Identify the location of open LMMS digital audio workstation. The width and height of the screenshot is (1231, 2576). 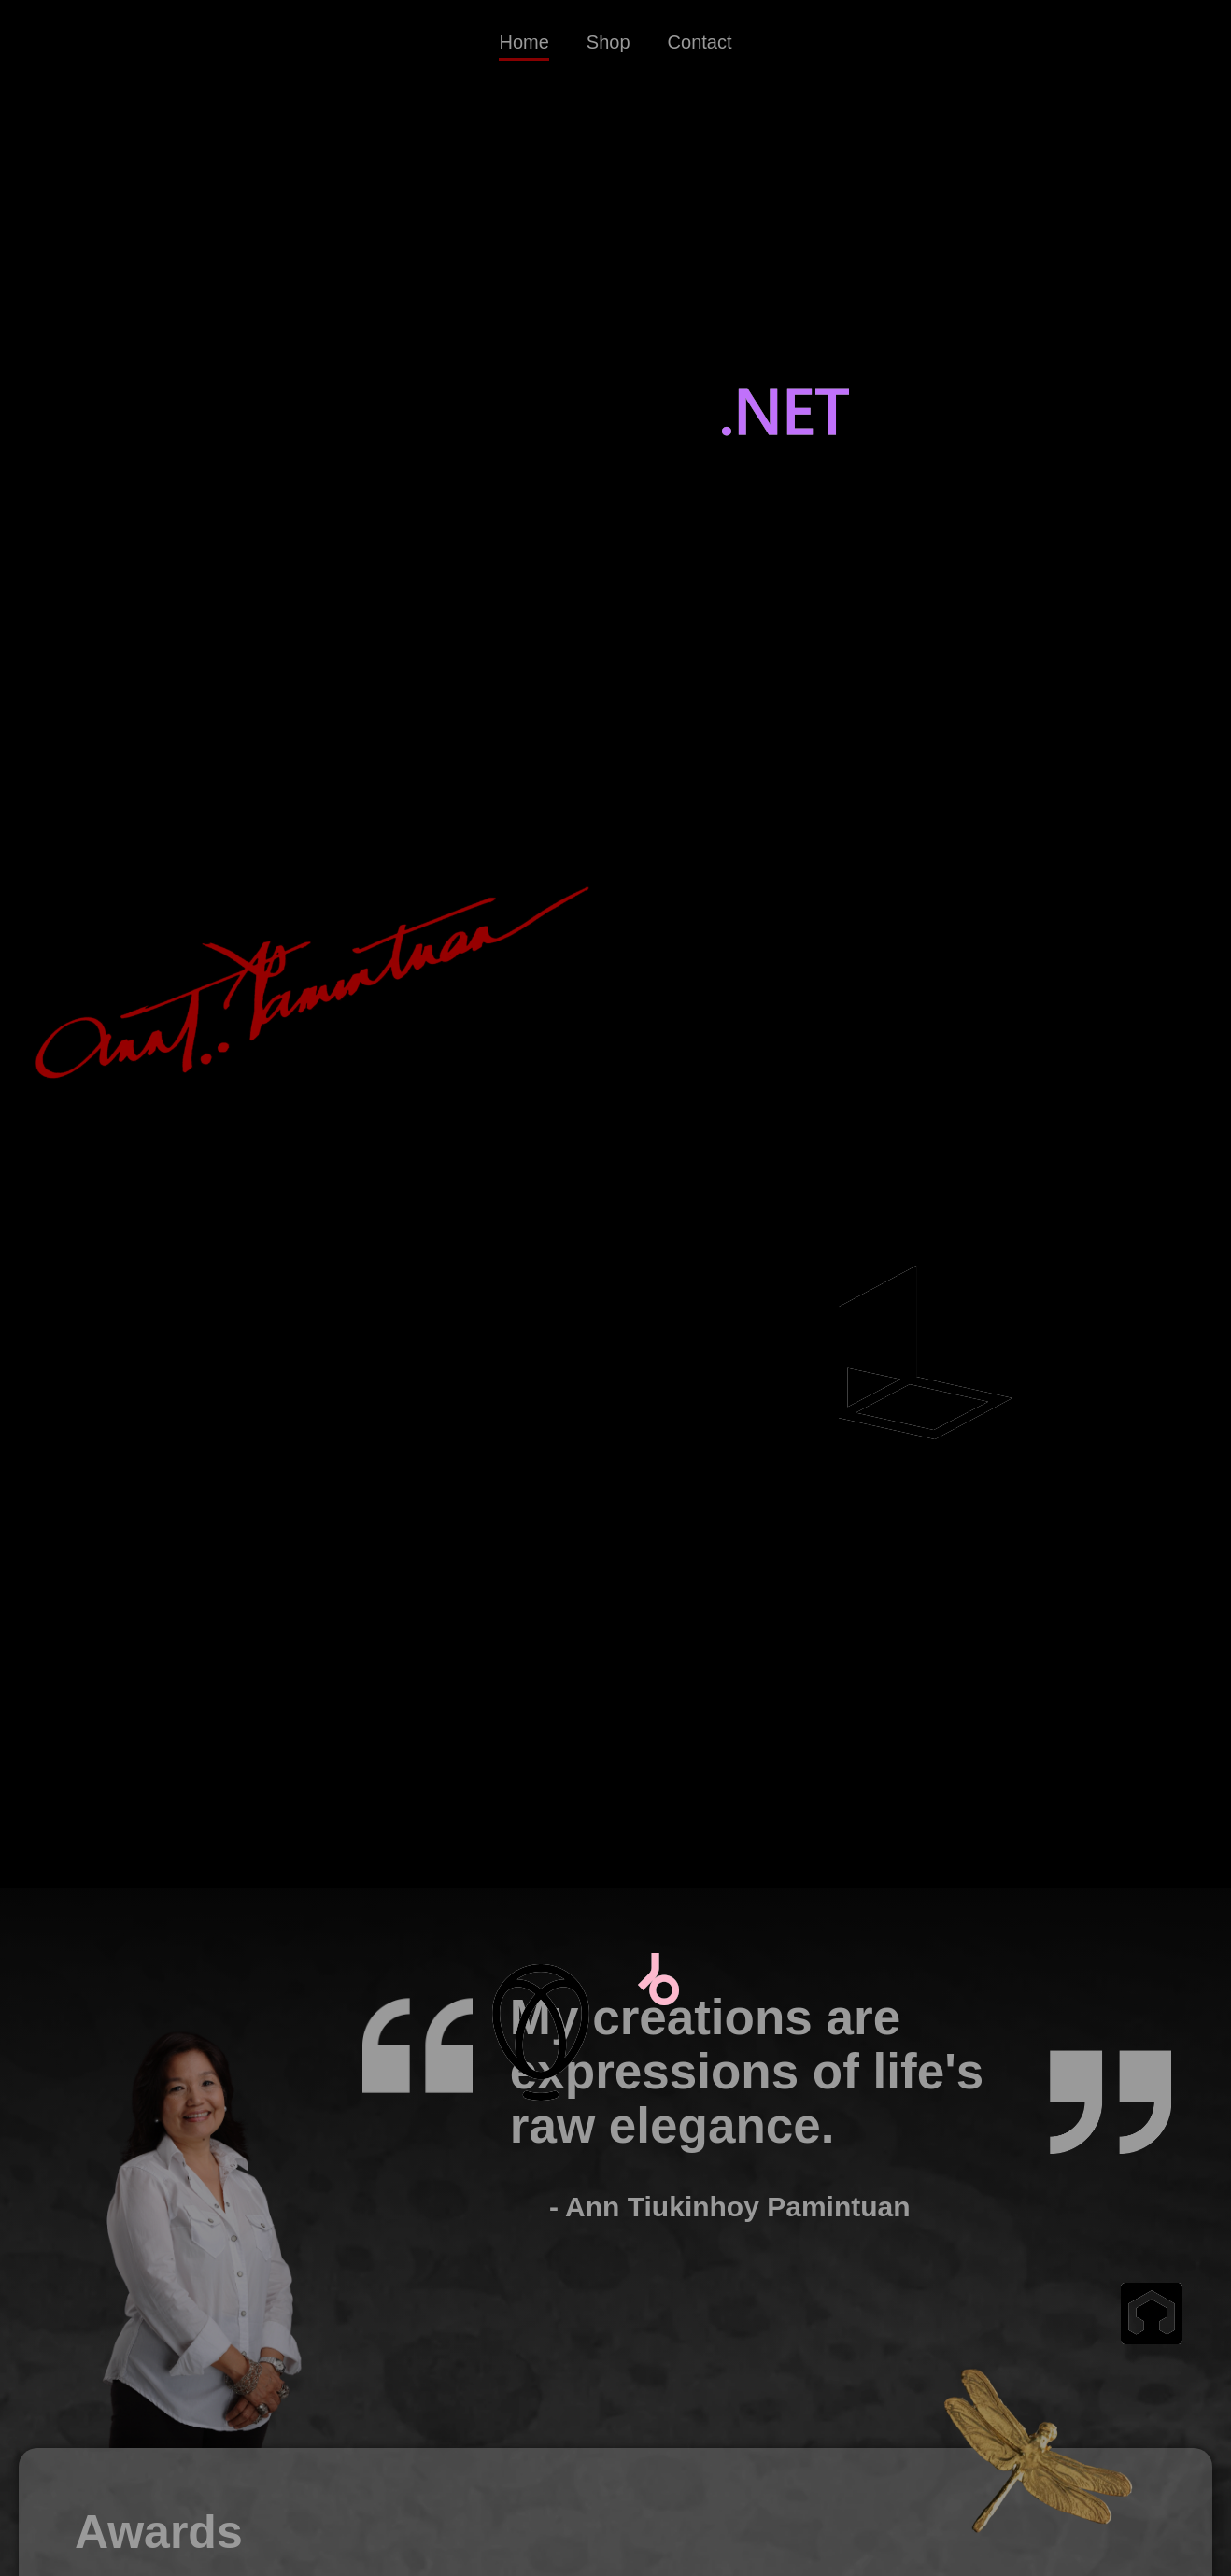
(1152, 2314).